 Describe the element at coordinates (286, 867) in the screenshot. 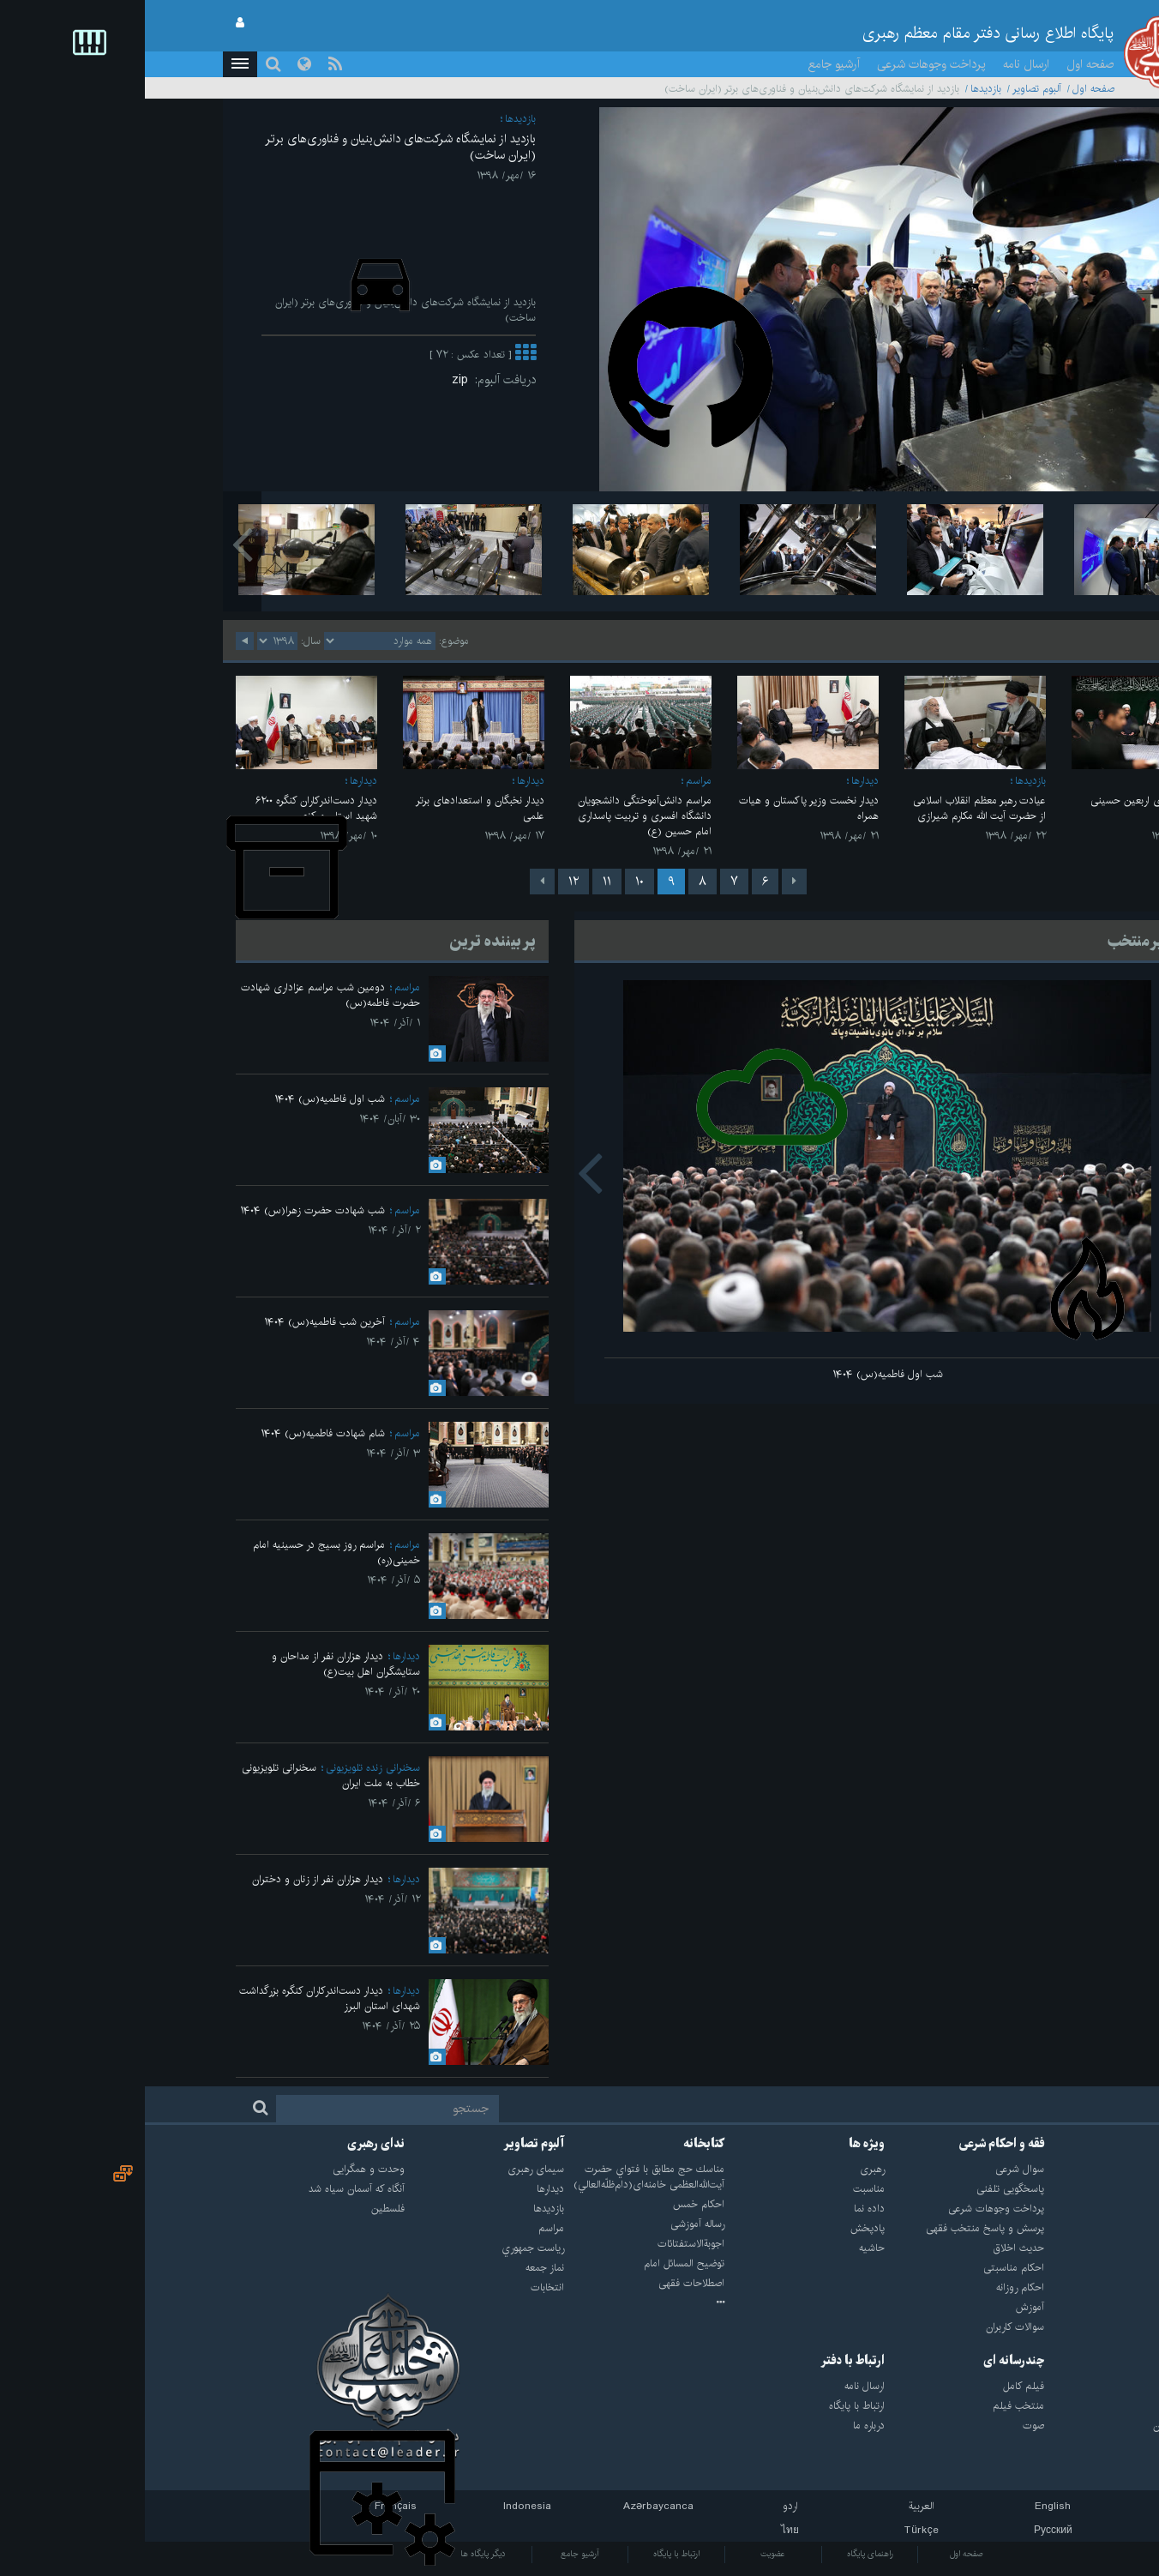

I see `archive selected items` at that location.